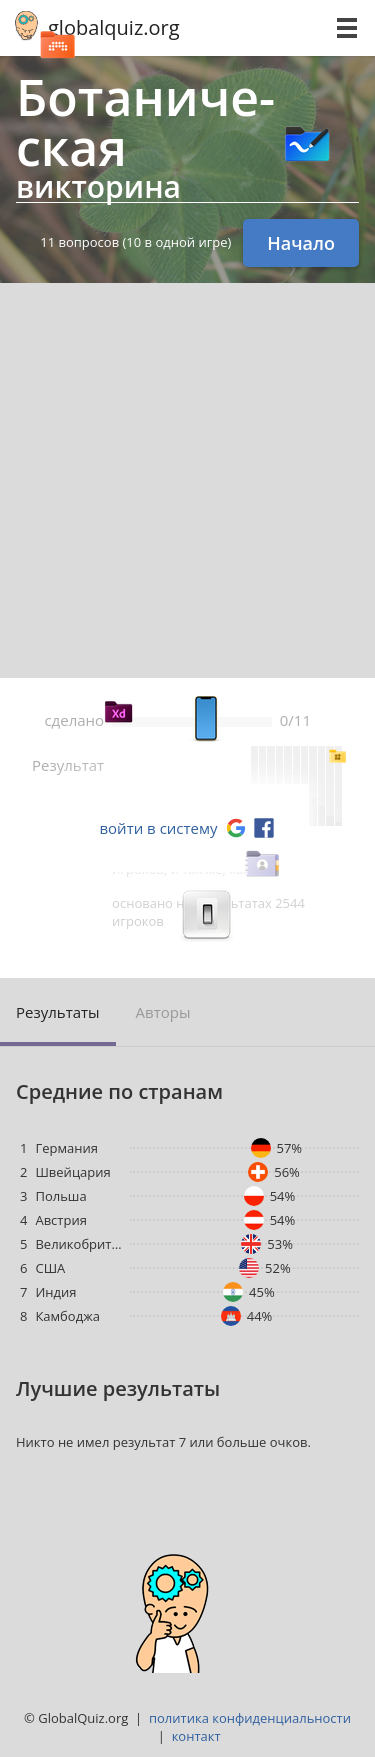 Image resolution: width=375 pixels, height=1757 pixels. I want to click on open Bitwig Studio project files folder, so click(57, 45).